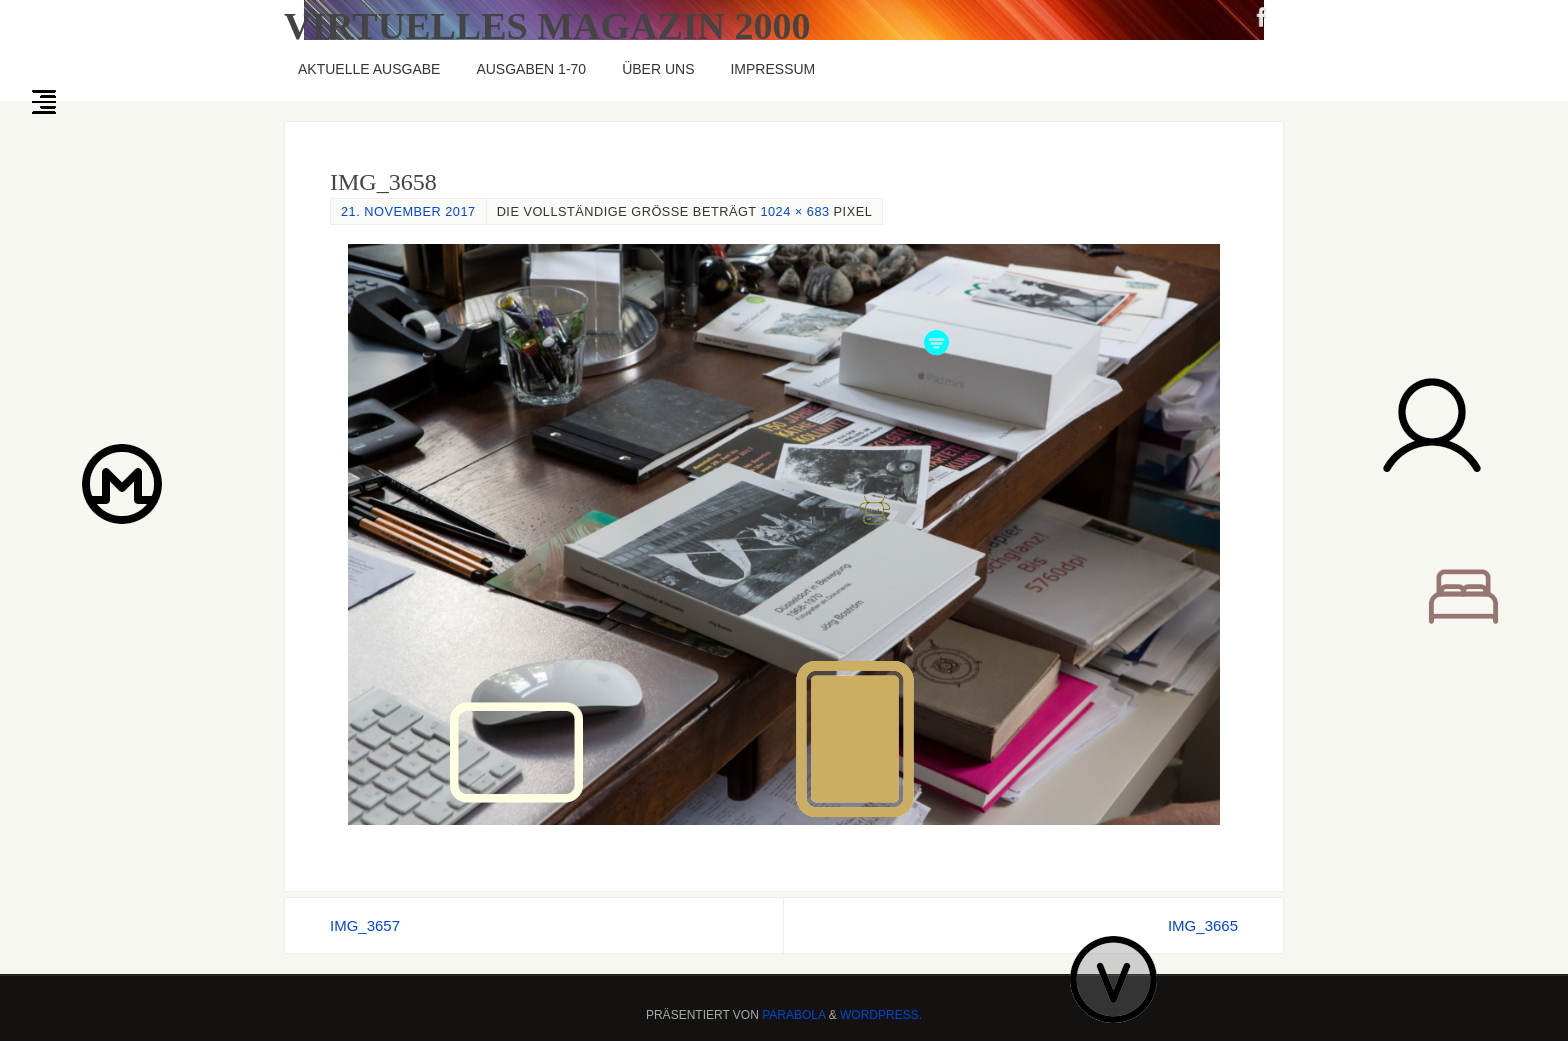 This screenshot has width=1568, height=1041. Describe the element at coordinates (1432, 427) in the screenshot. I see `view your profile` at that location.